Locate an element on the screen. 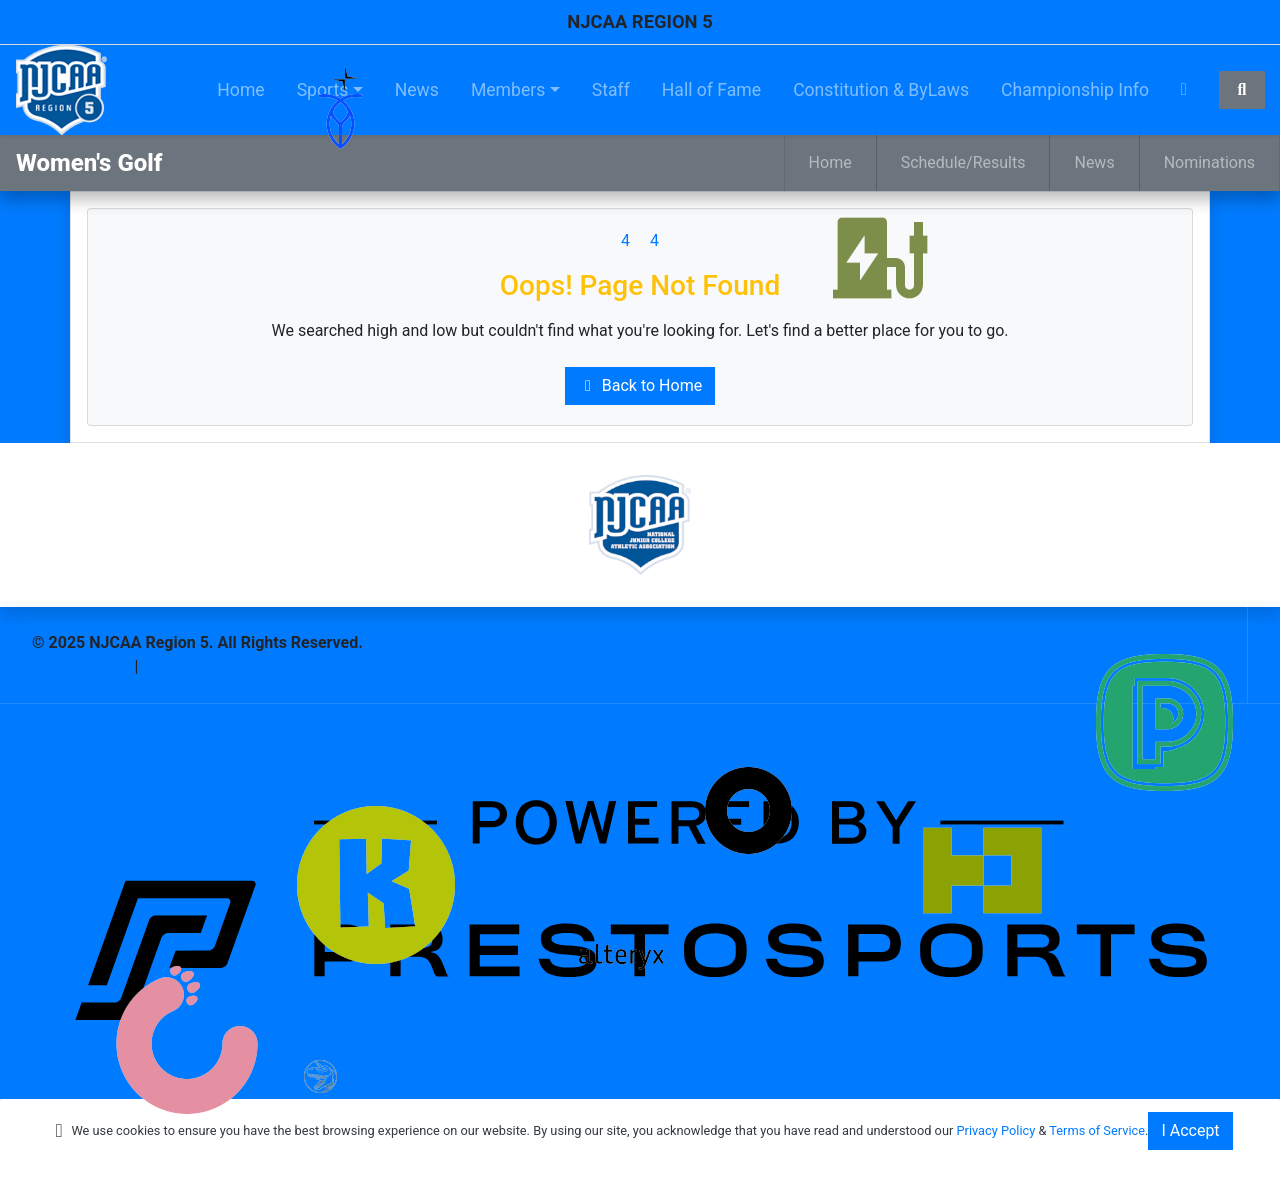  better auth authentication service logo is located at coordinates (982, 870).